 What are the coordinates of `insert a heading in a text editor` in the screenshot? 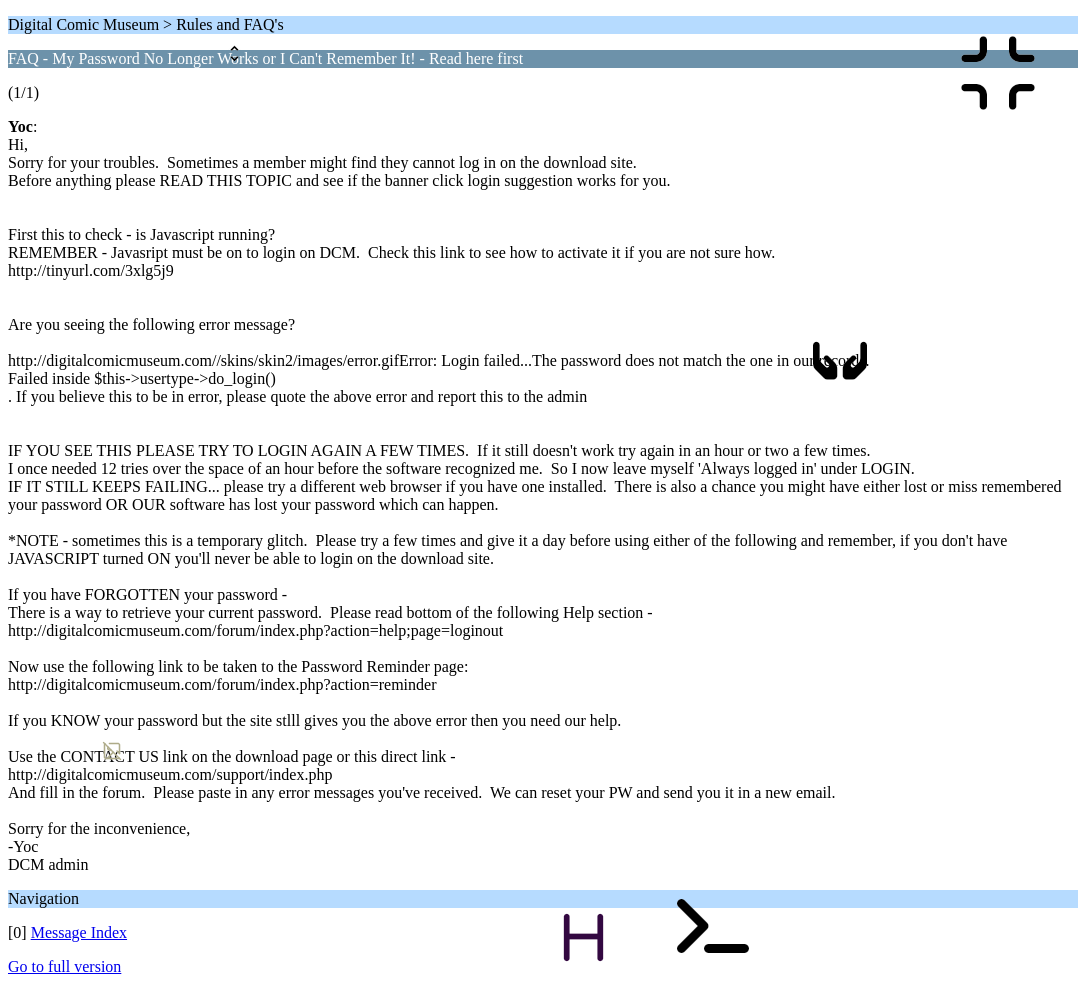 It's located at (583, 937).